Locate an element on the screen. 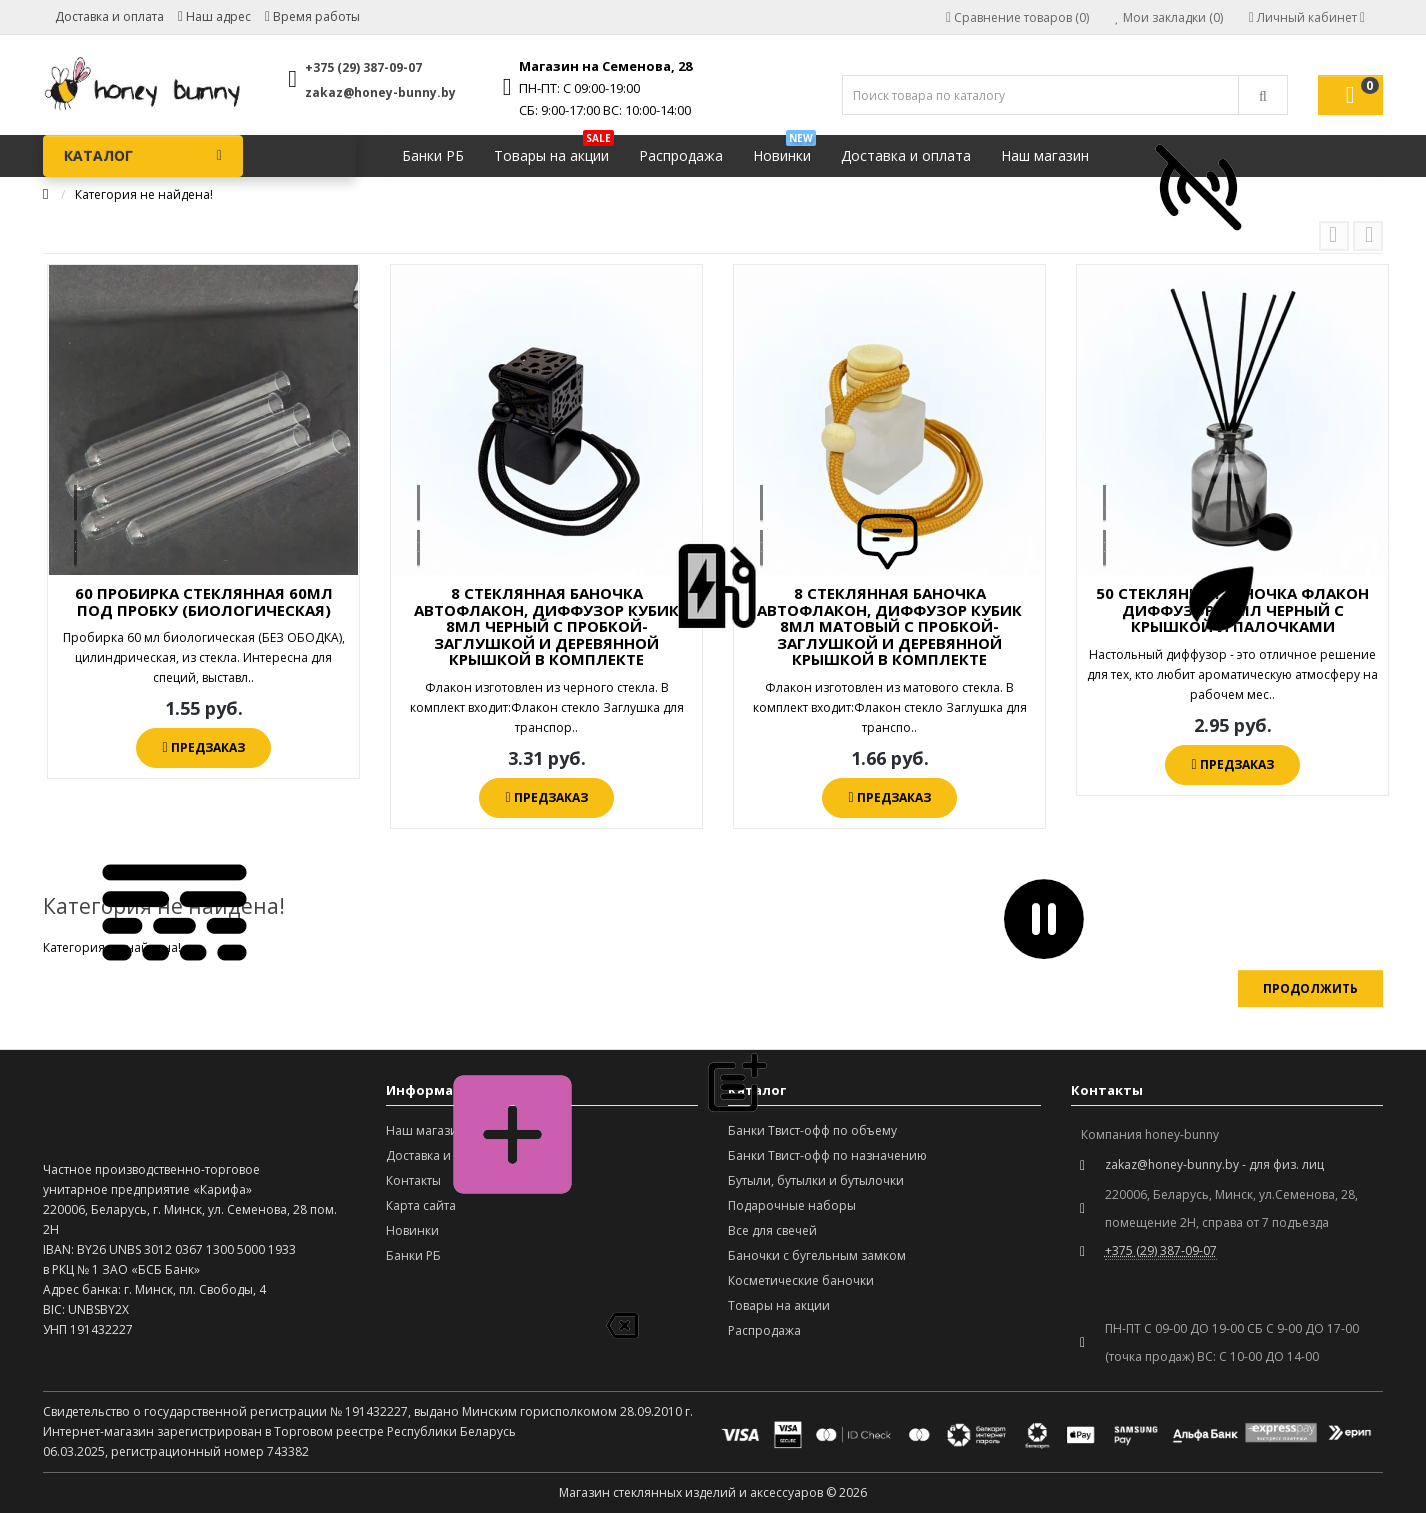 The image size is (1426, 1513). open chat or messaging is located at coordinates (887, 541).